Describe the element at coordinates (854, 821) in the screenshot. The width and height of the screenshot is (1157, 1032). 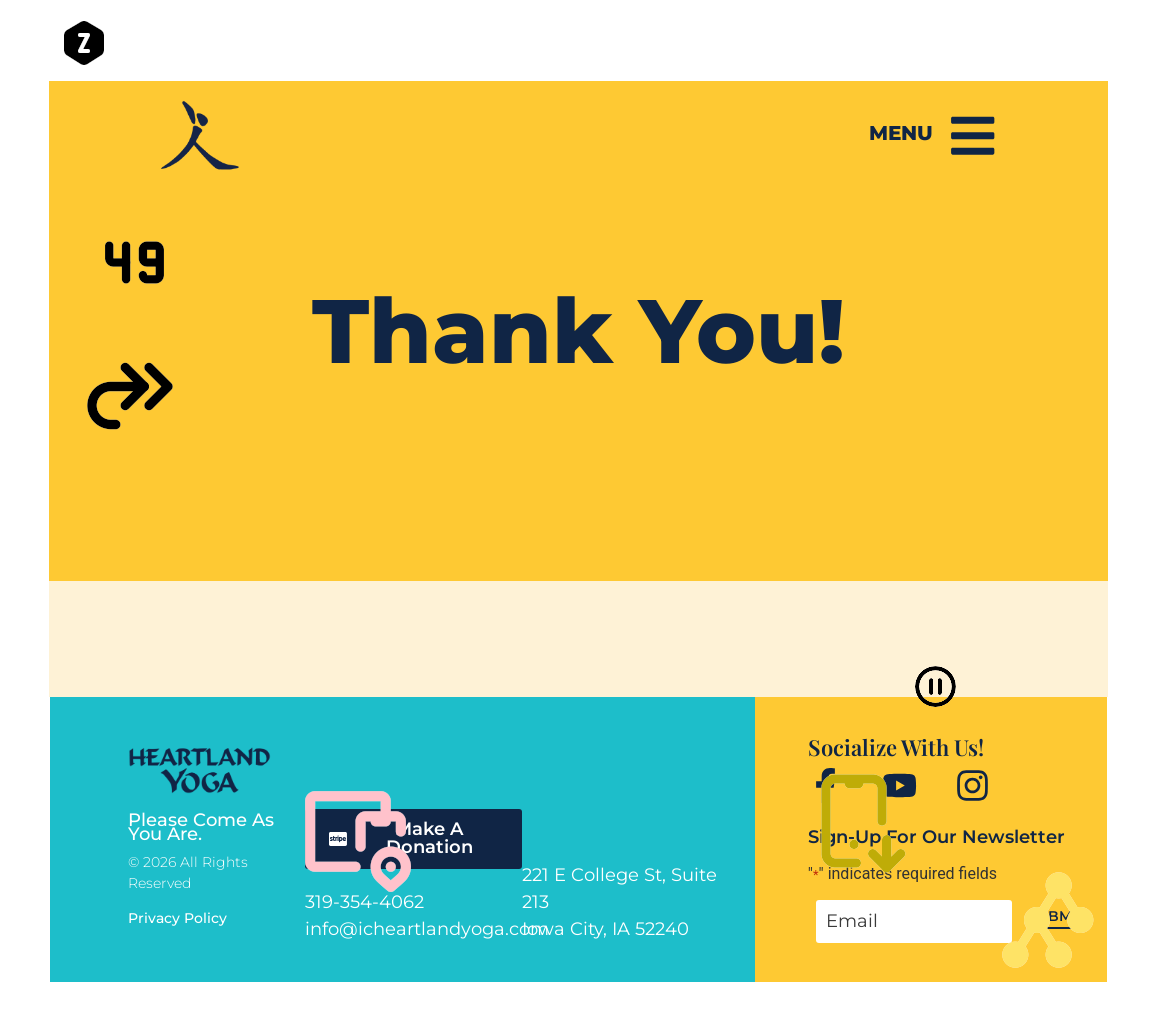
I see `download to mobile device` at that location.